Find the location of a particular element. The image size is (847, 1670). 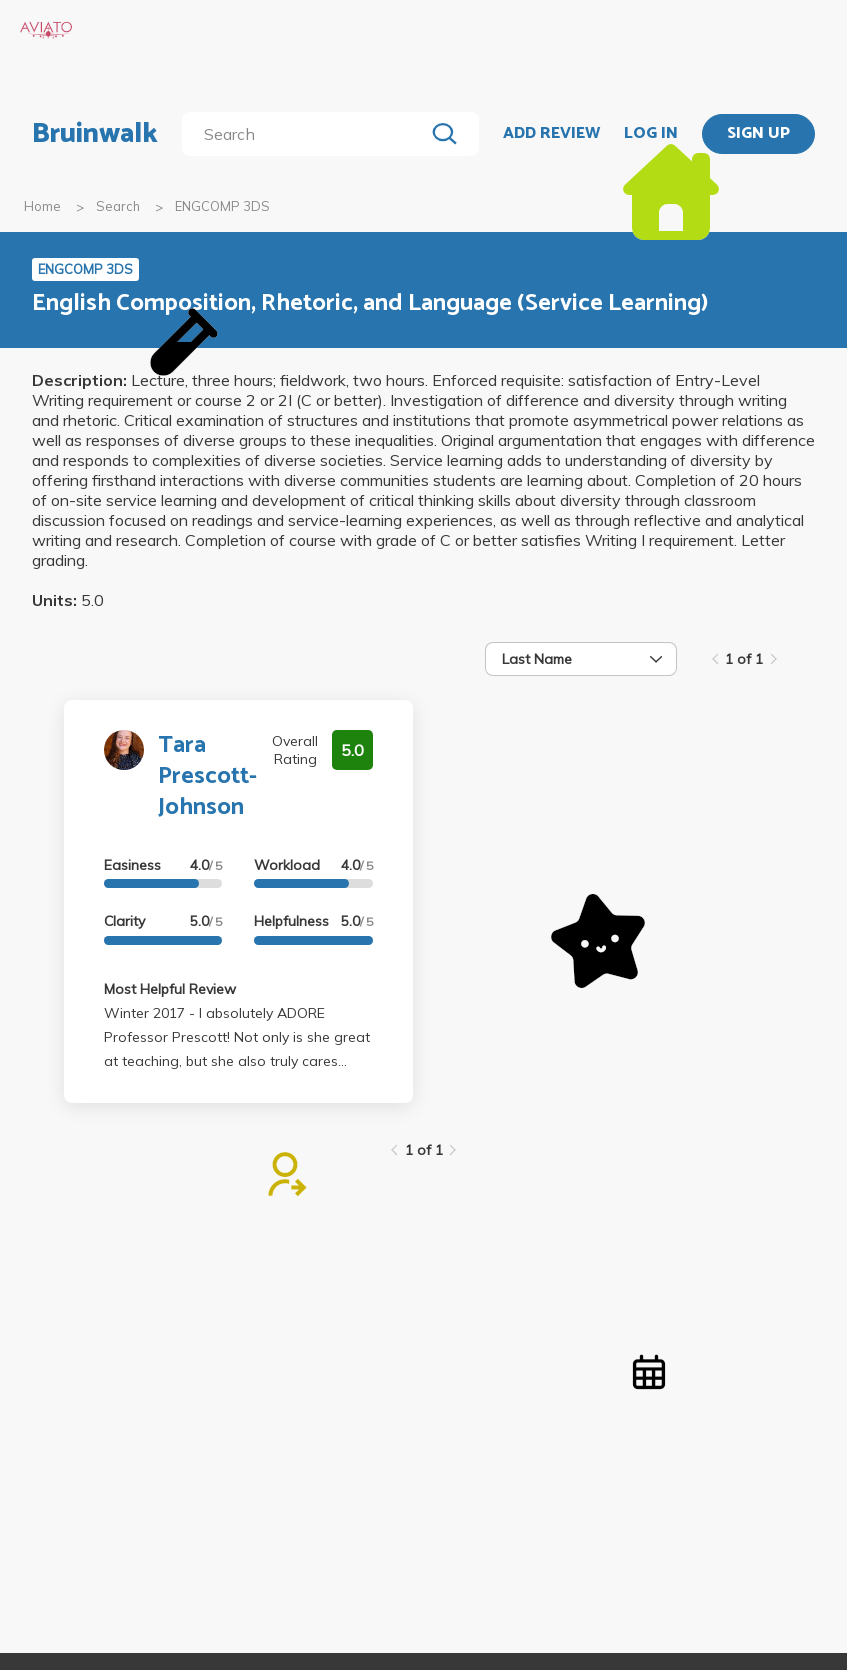

share a user profile with others is located at coordinates (285, 1175).